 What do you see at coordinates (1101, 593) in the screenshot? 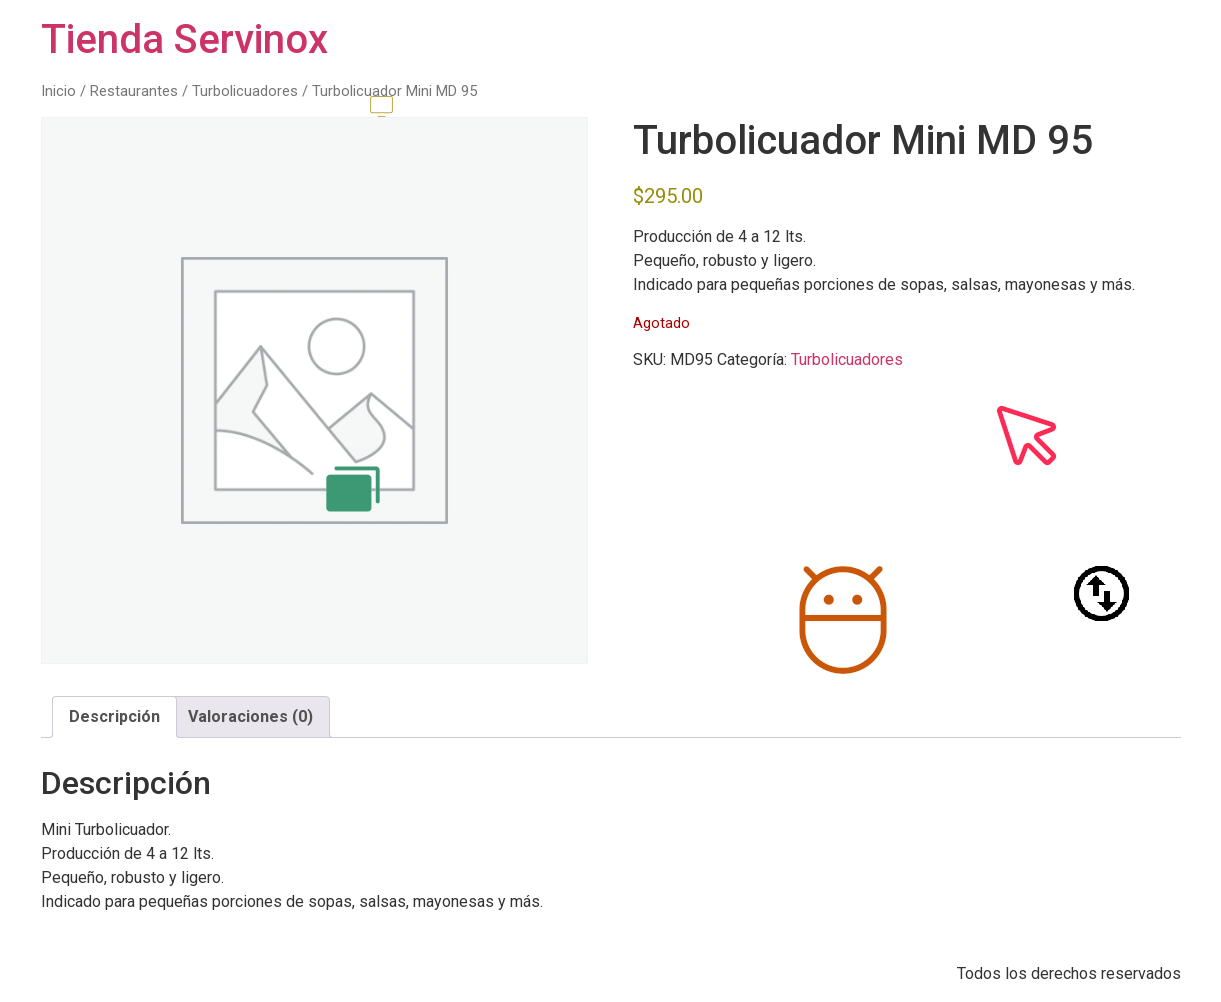
I see `swap or reorder items vertically` at bounding box center [1101, 593].